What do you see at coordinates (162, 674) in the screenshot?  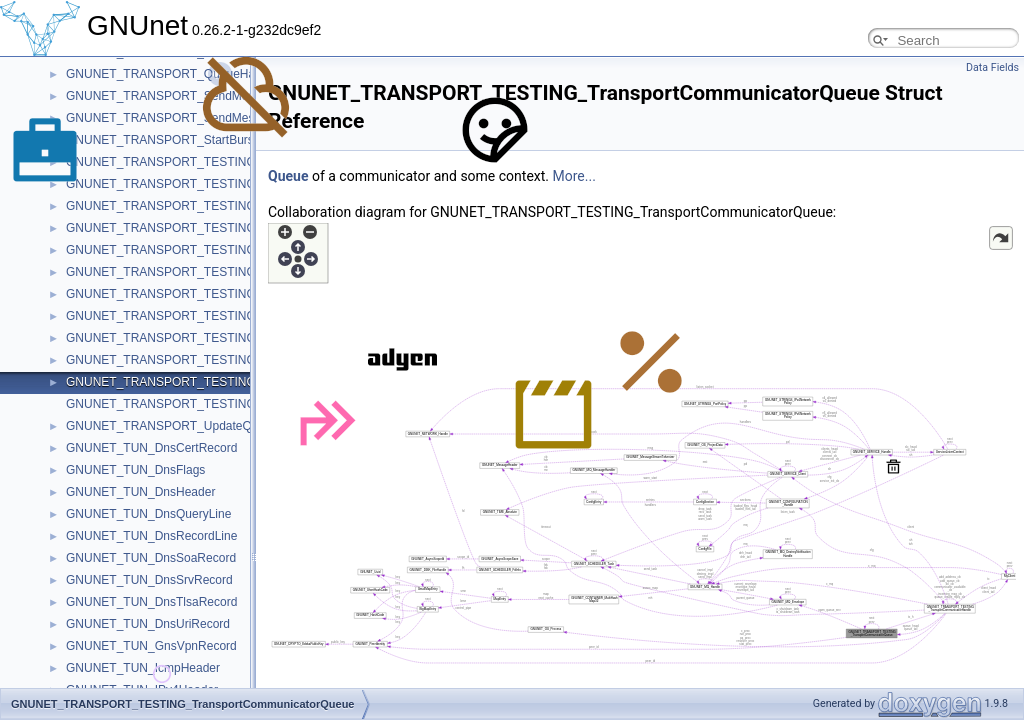 I see `unselected radio button or checkbox option` at bounding box center [162, 674].